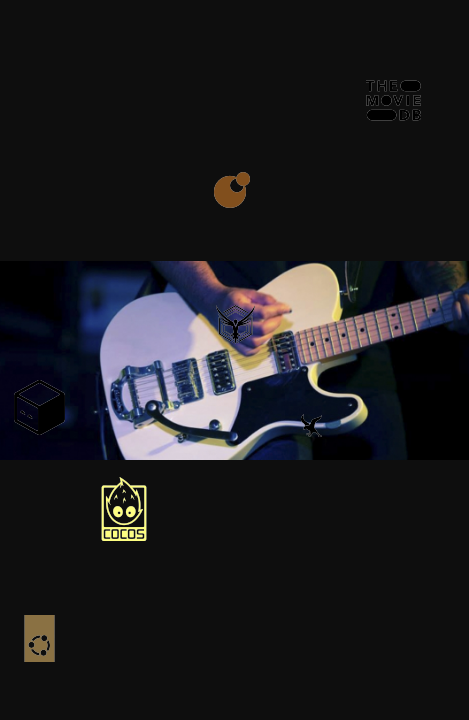 Image resolution: width=469 pixels, height=720 pixels. I want to click on stackhawk application security testing platform logo, so click(235, 324).